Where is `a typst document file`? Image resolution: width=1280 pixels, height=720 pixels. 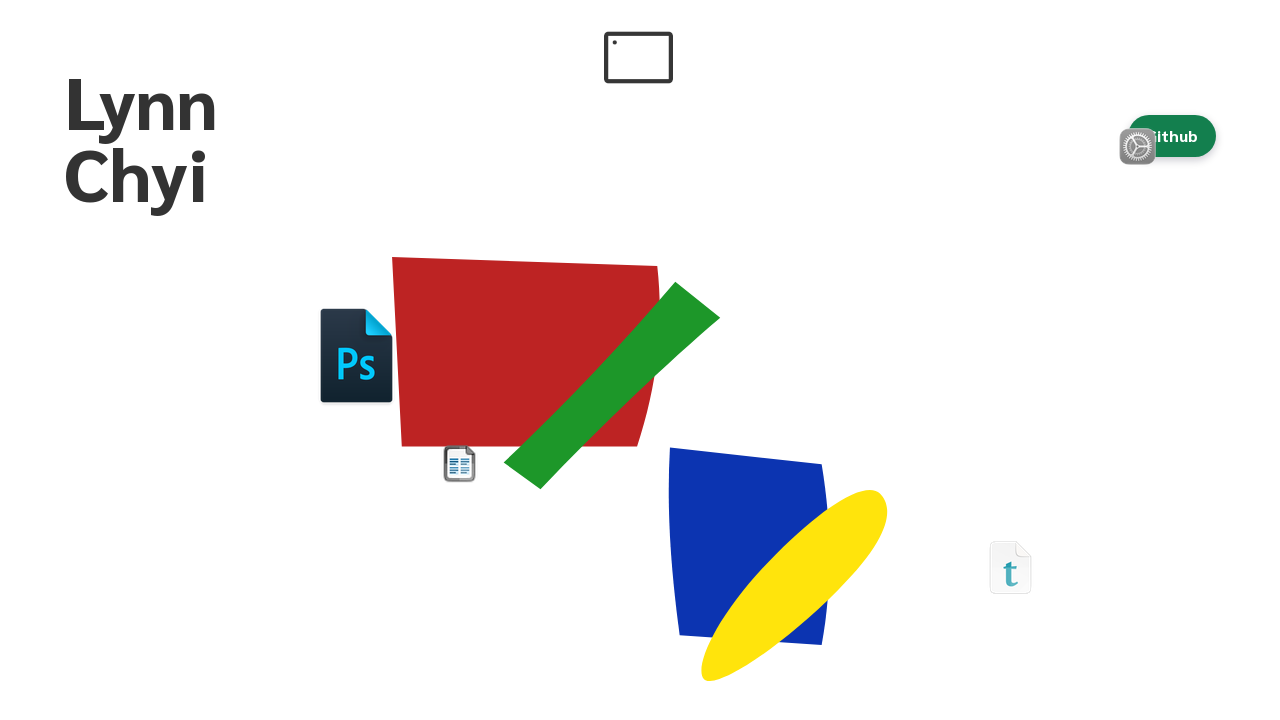
a typst document file is located at coordinates (1010, 567).